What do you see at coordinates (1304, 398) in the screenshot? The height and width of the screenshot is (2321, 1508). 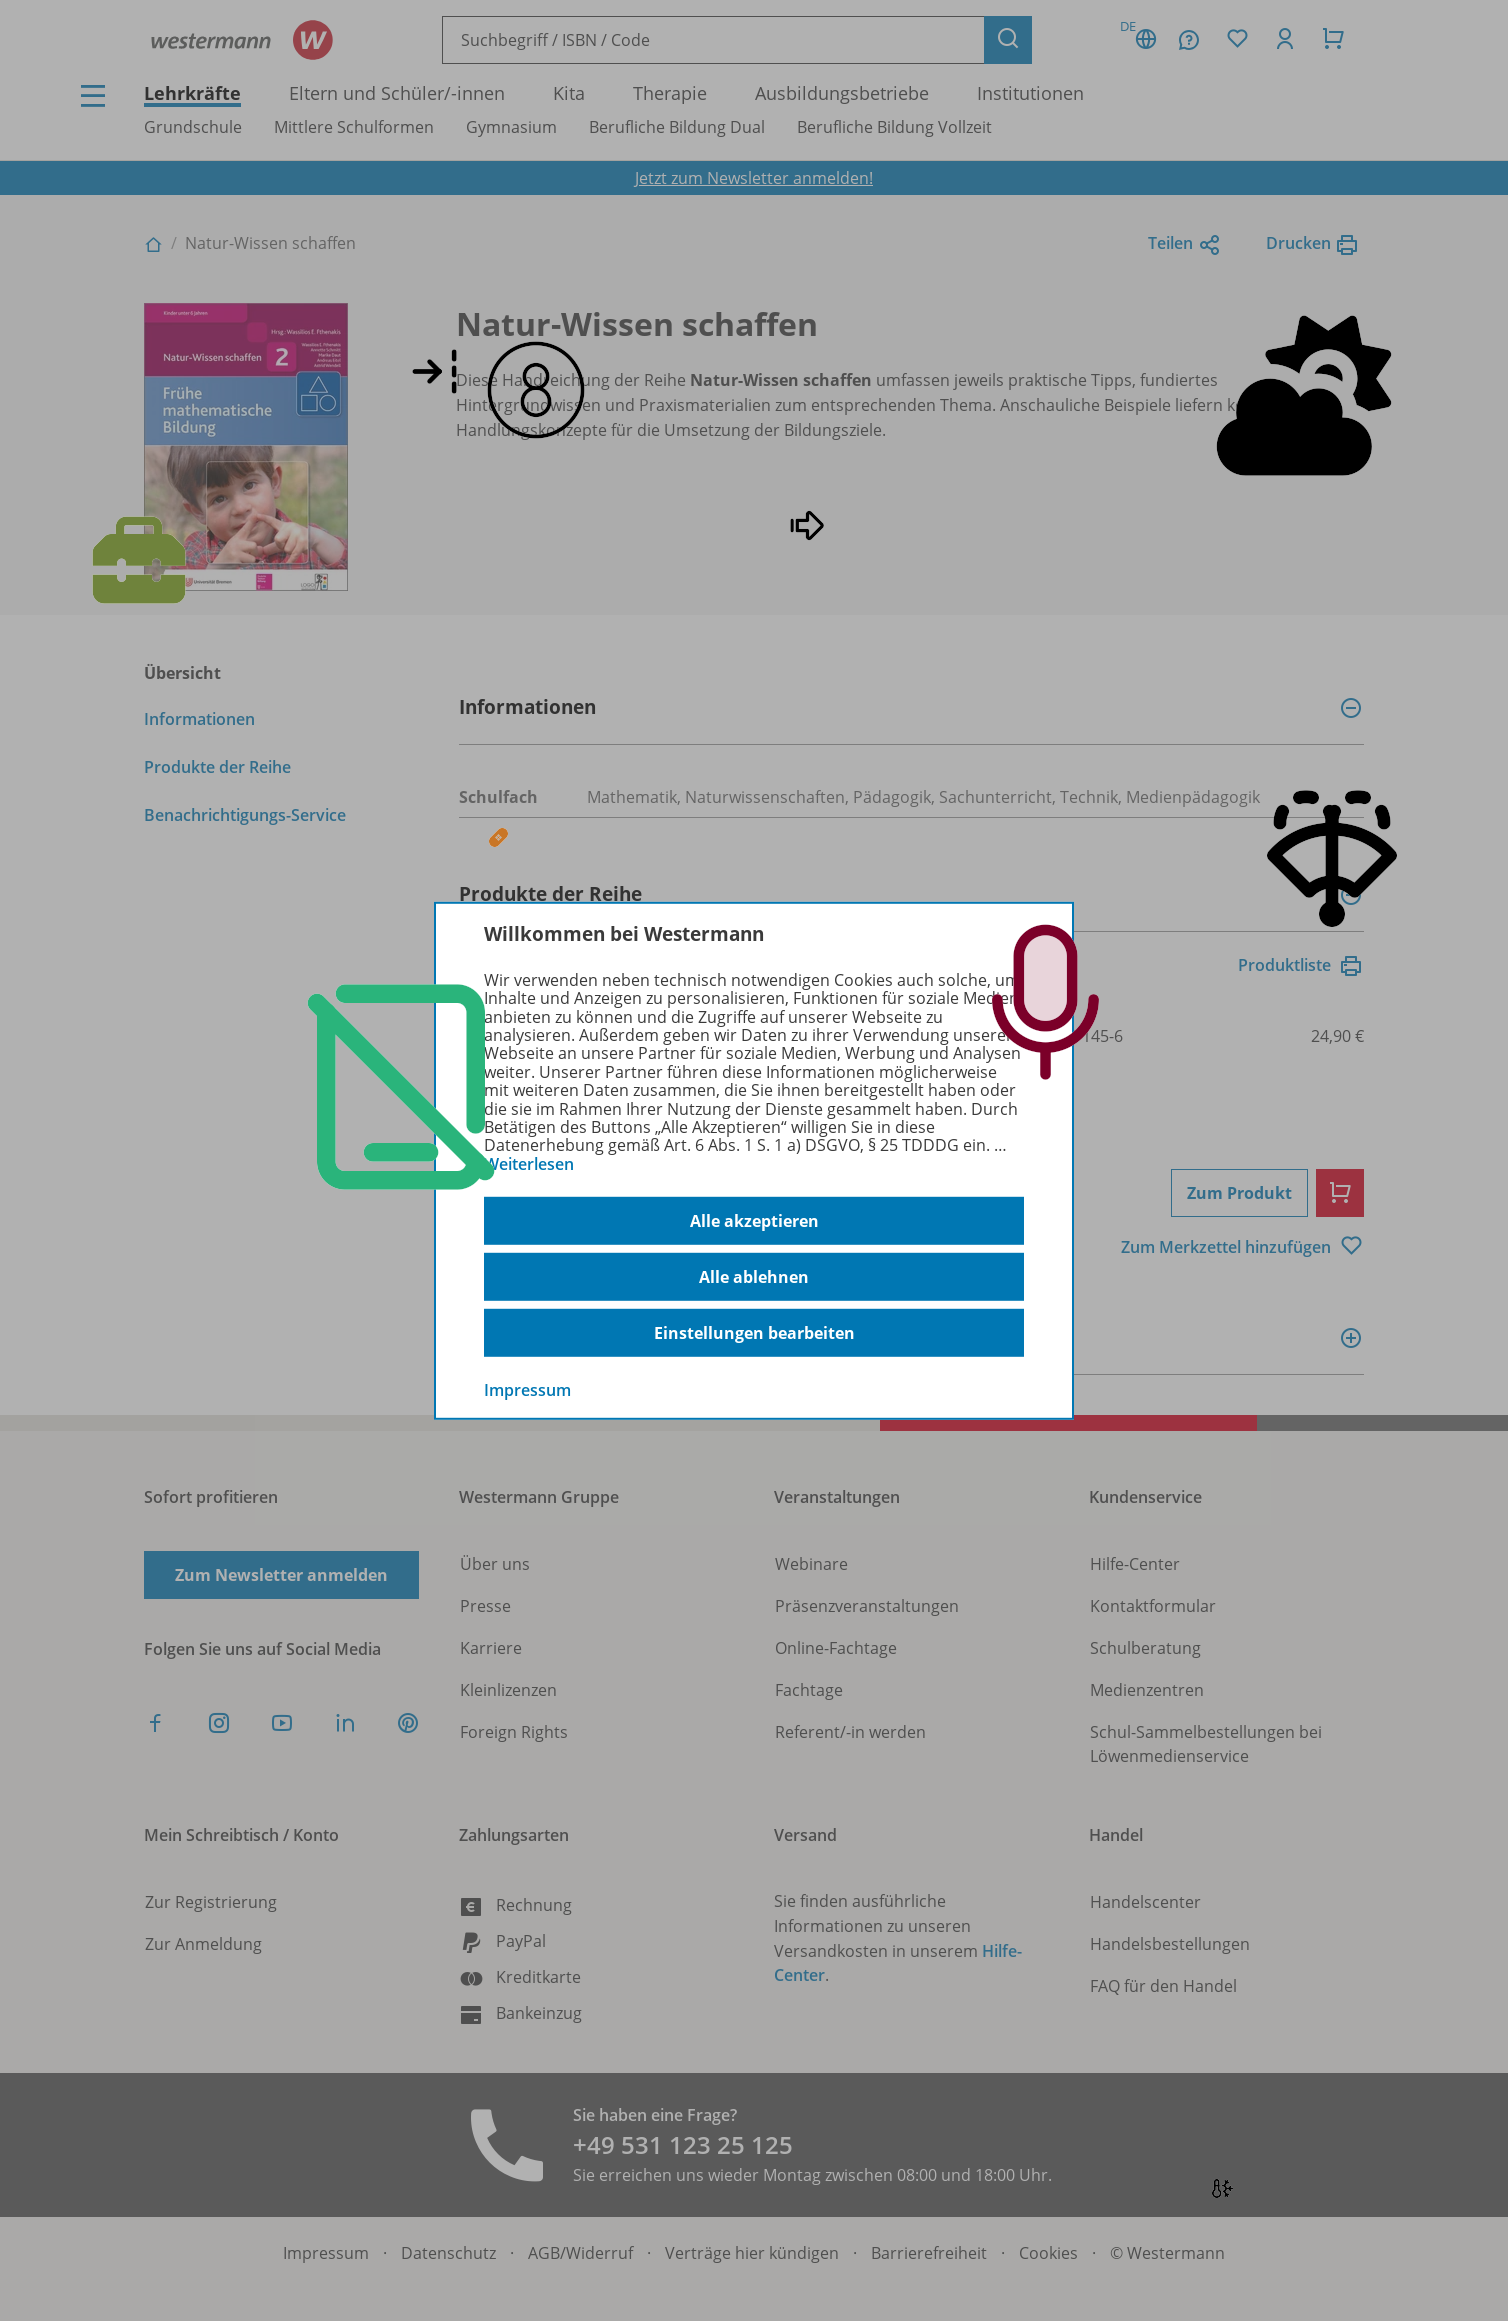 I see `view current weather conditions` at bounding box center [1304, 398].